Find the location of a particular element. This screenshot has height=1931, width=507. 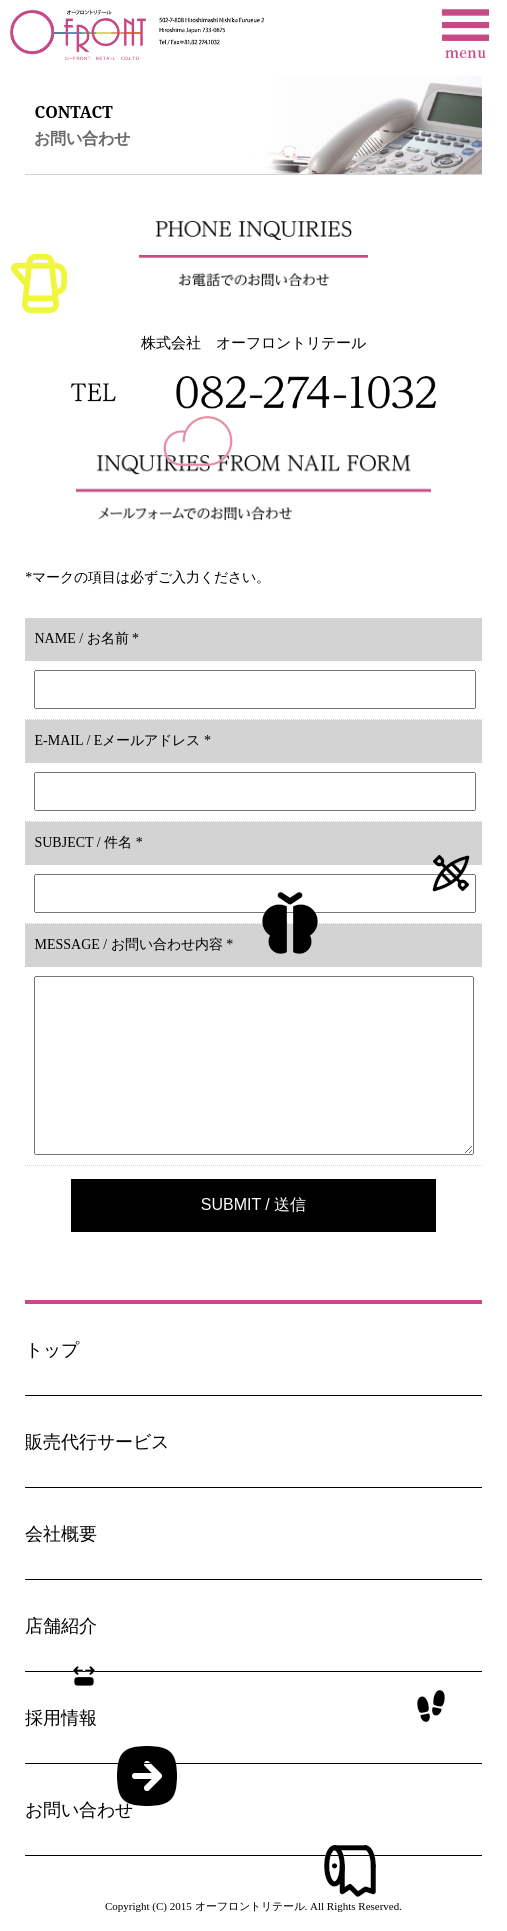

auto-fit content to container width is located at coordinates (84, 1676).